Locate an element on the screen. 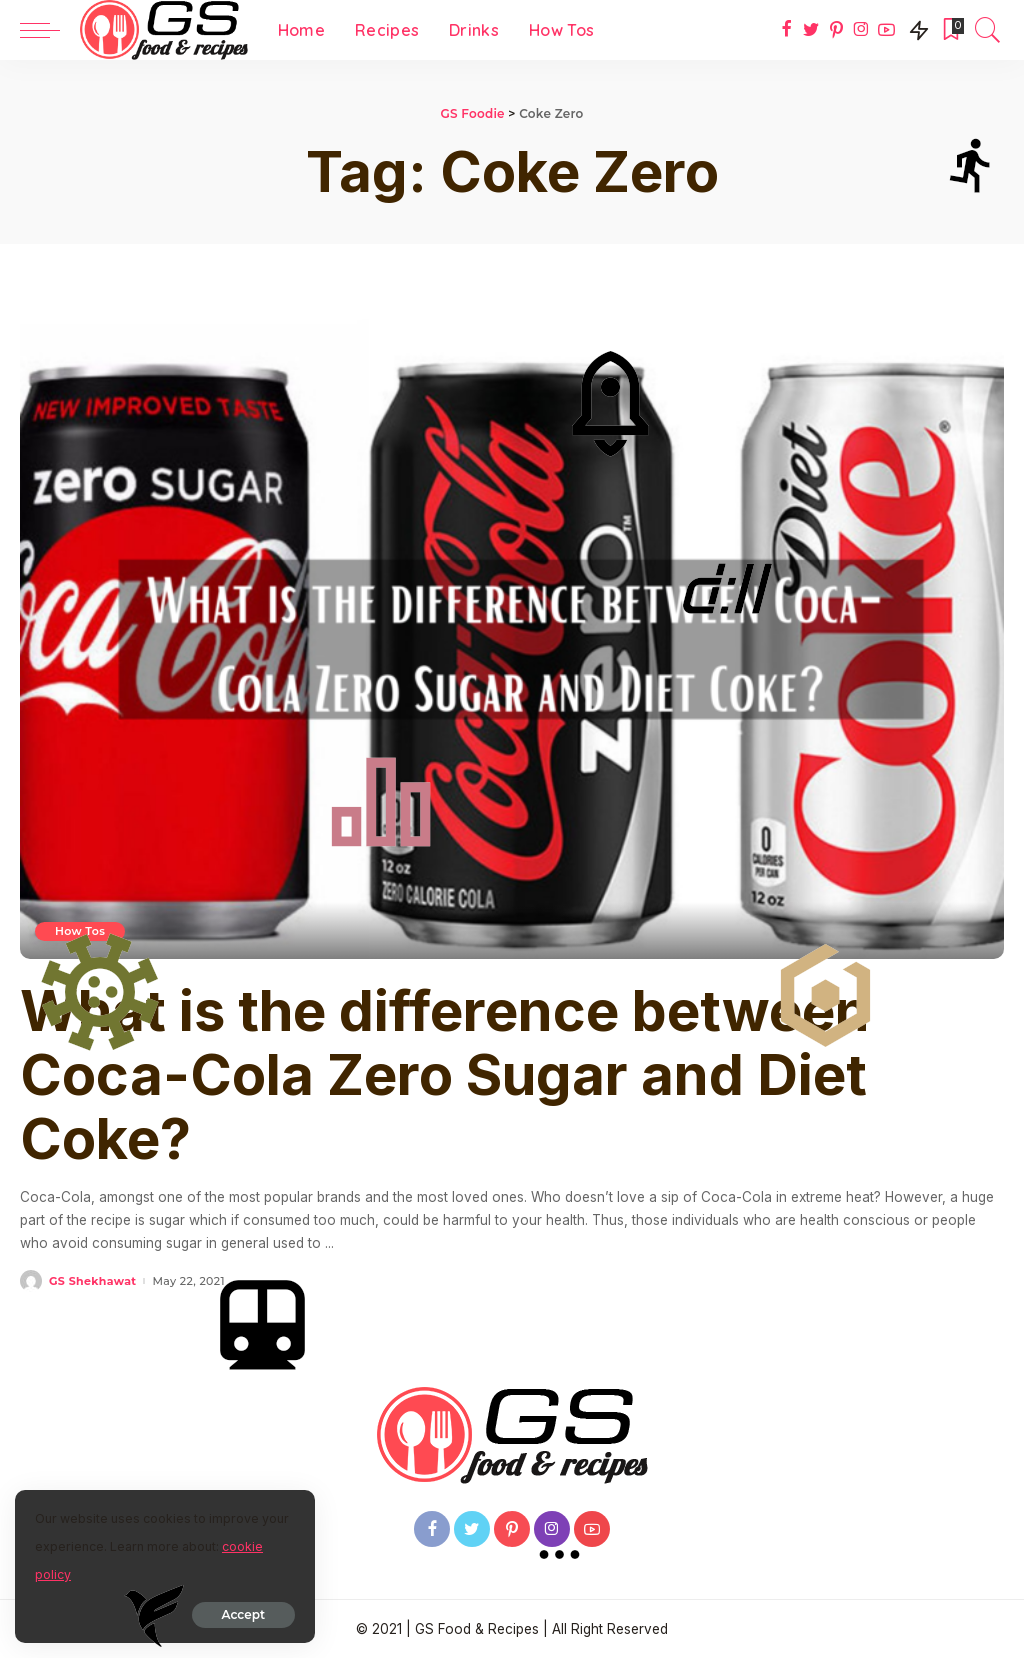 Image resolution: width=1024 pixels, height=1658 pixels. view analytics or statistics is located at coordinates (381, 802).